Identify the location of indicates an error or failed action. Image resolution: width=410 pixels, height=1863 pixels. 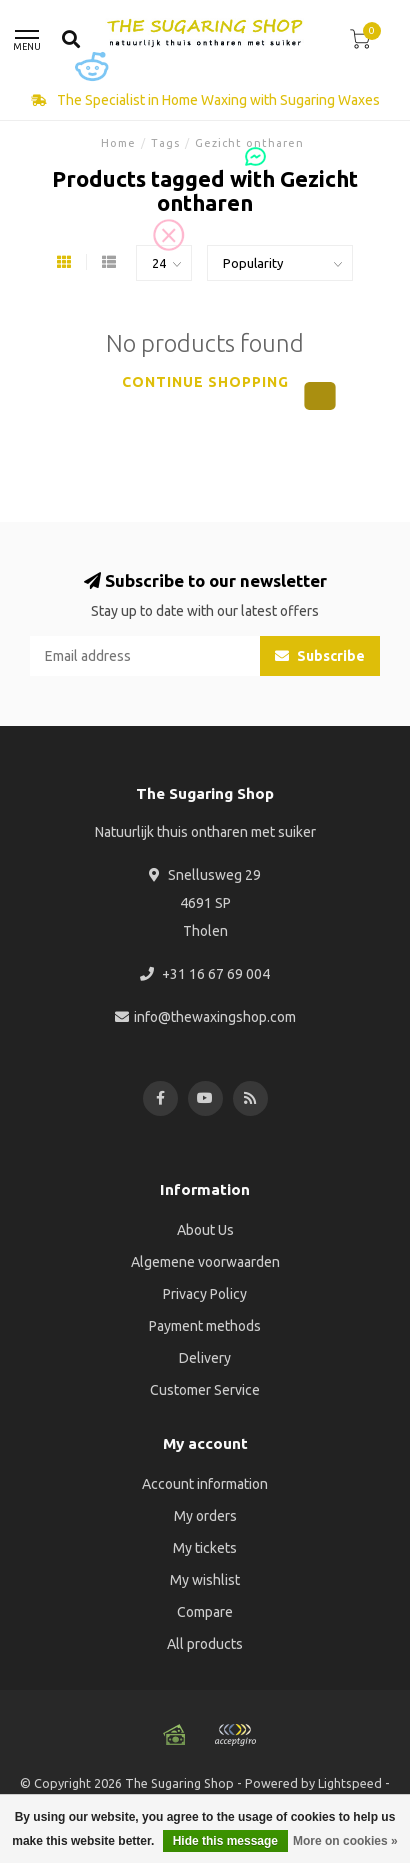
(169, 235).